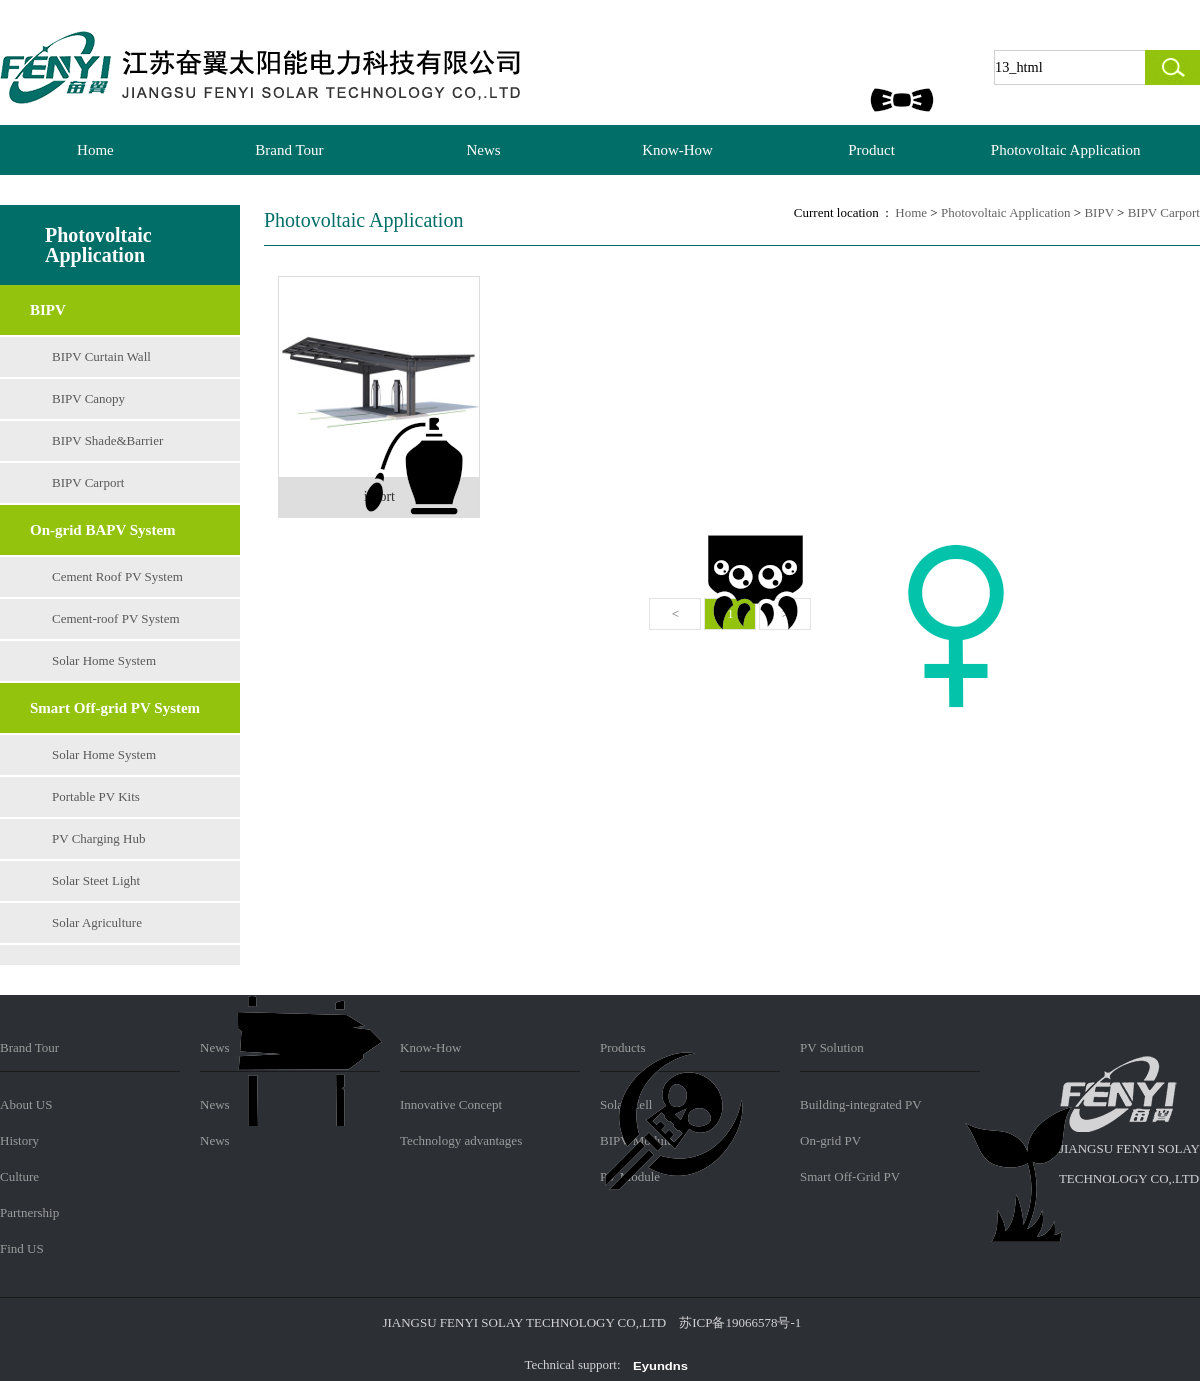 The height and width of the screenshot is (1381, 1200). I want to click on select female gender option, so click(956, 626).